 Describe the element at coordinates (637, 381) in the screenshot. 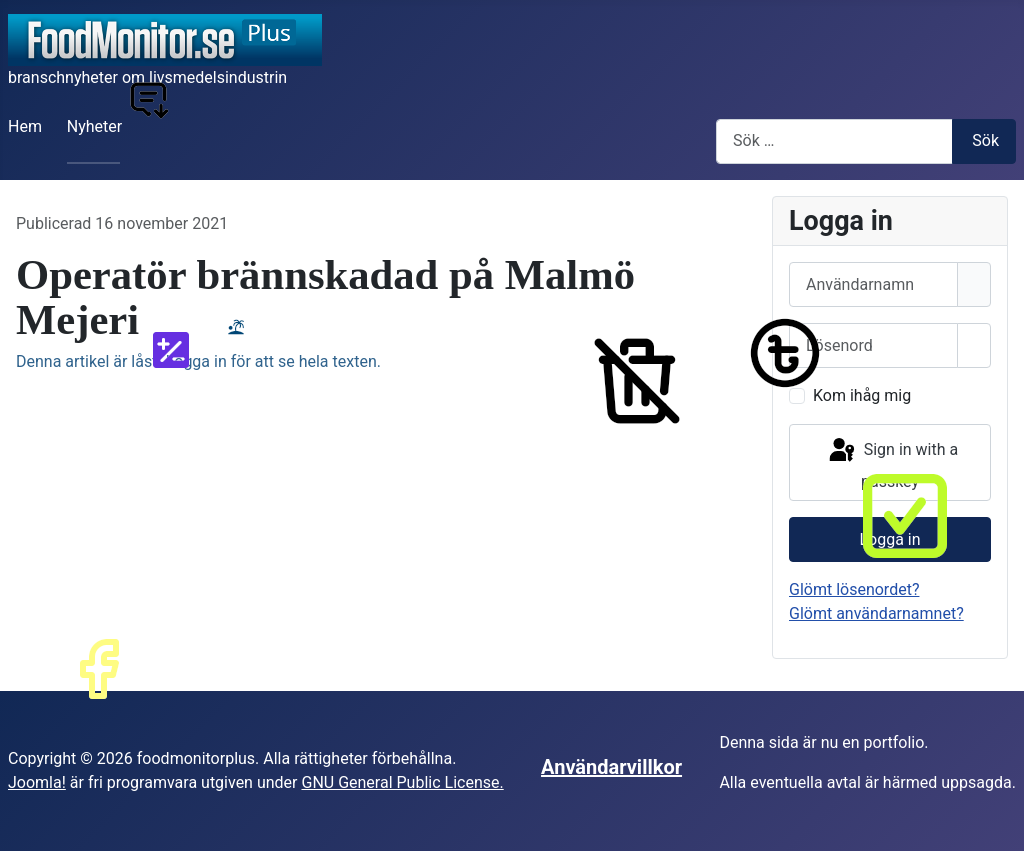

I see `delete function is disabled or unavailable` at that location.